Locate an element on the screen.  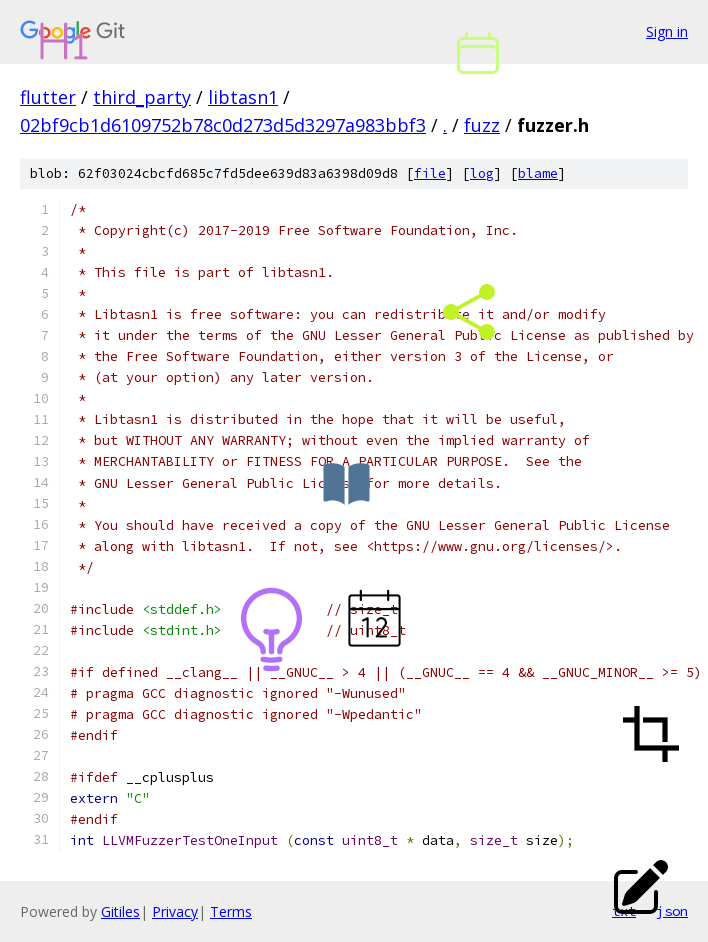
crop an image is located at coordinates (651, 734).